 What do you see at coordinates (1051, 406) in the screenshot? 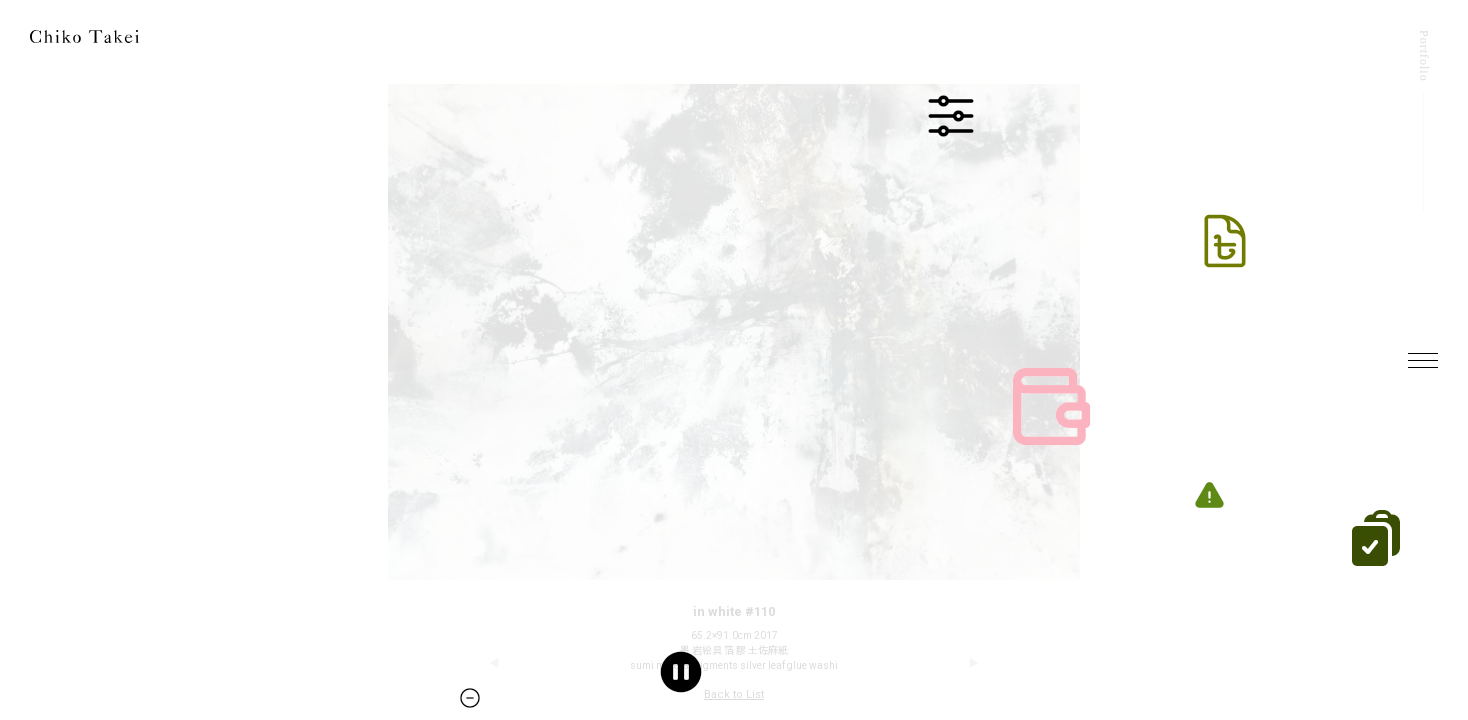
I see `access your wallet or payment methods` at bounding box center [1051, 406].